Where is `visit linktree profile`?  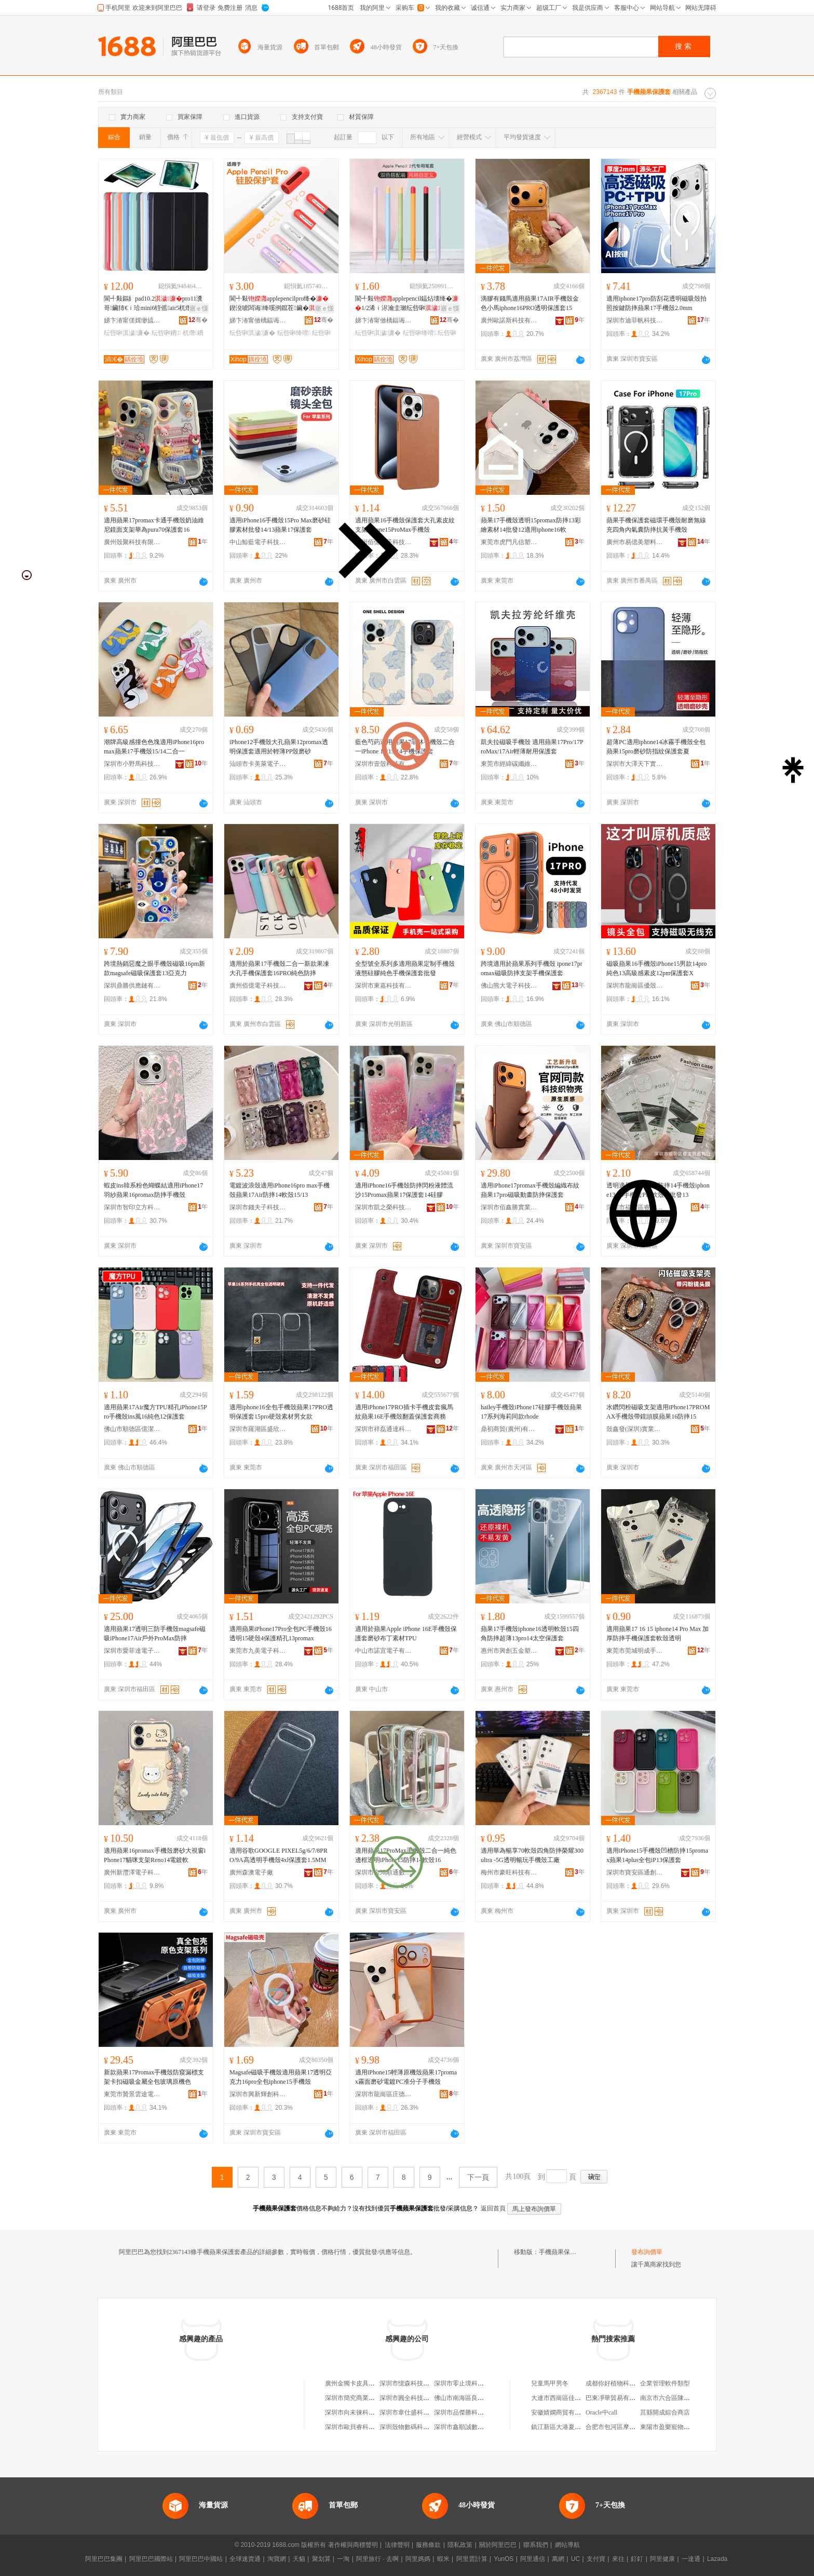
visit linktree profile is located at coordinates (792, 770).